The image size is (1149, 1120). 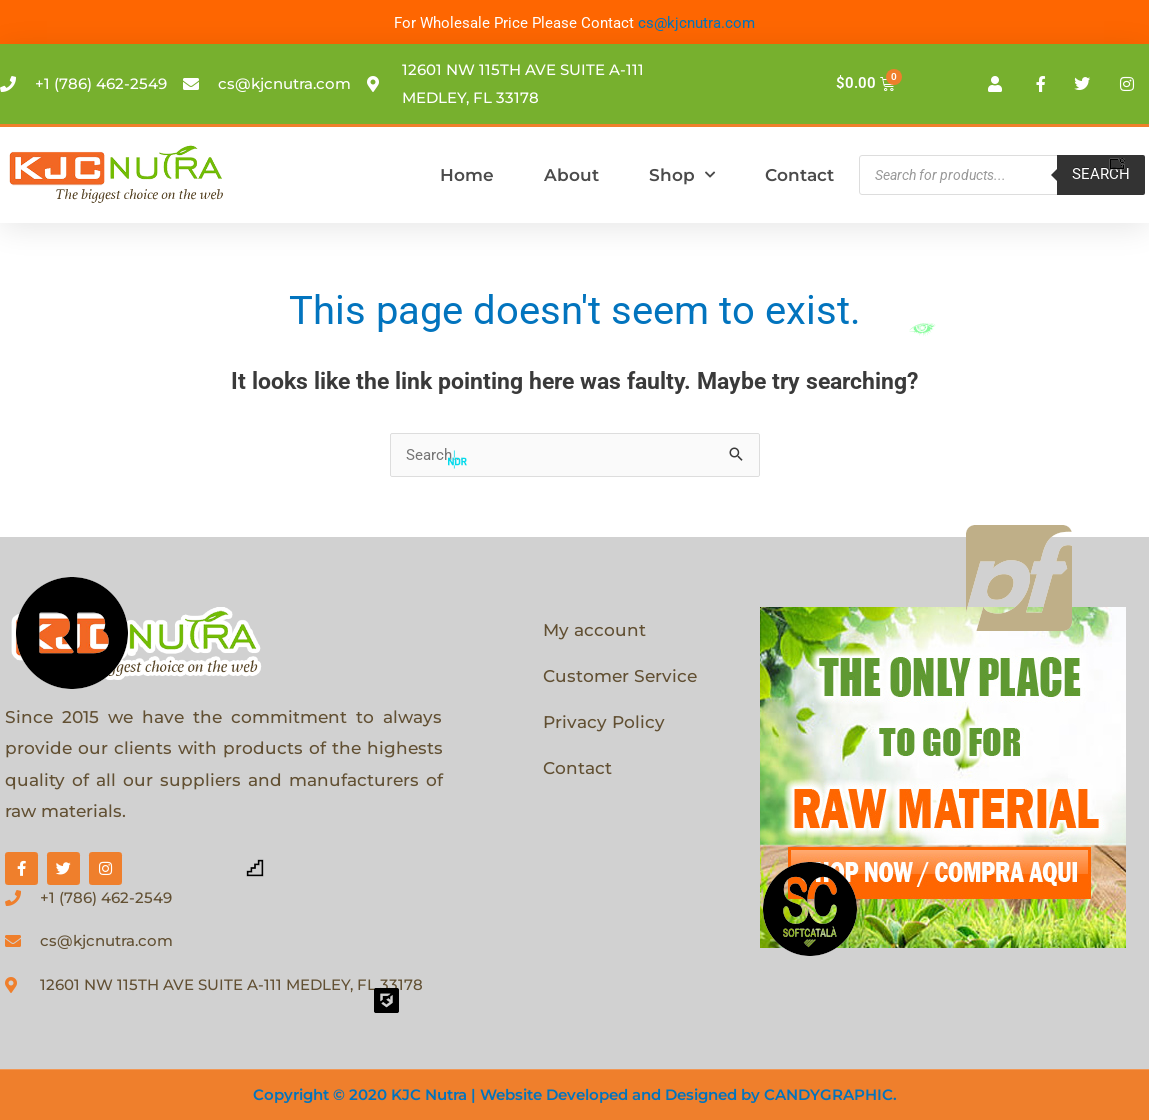 I want to click on open pfSense firewall dashboard, so click(x=1019, y=578).